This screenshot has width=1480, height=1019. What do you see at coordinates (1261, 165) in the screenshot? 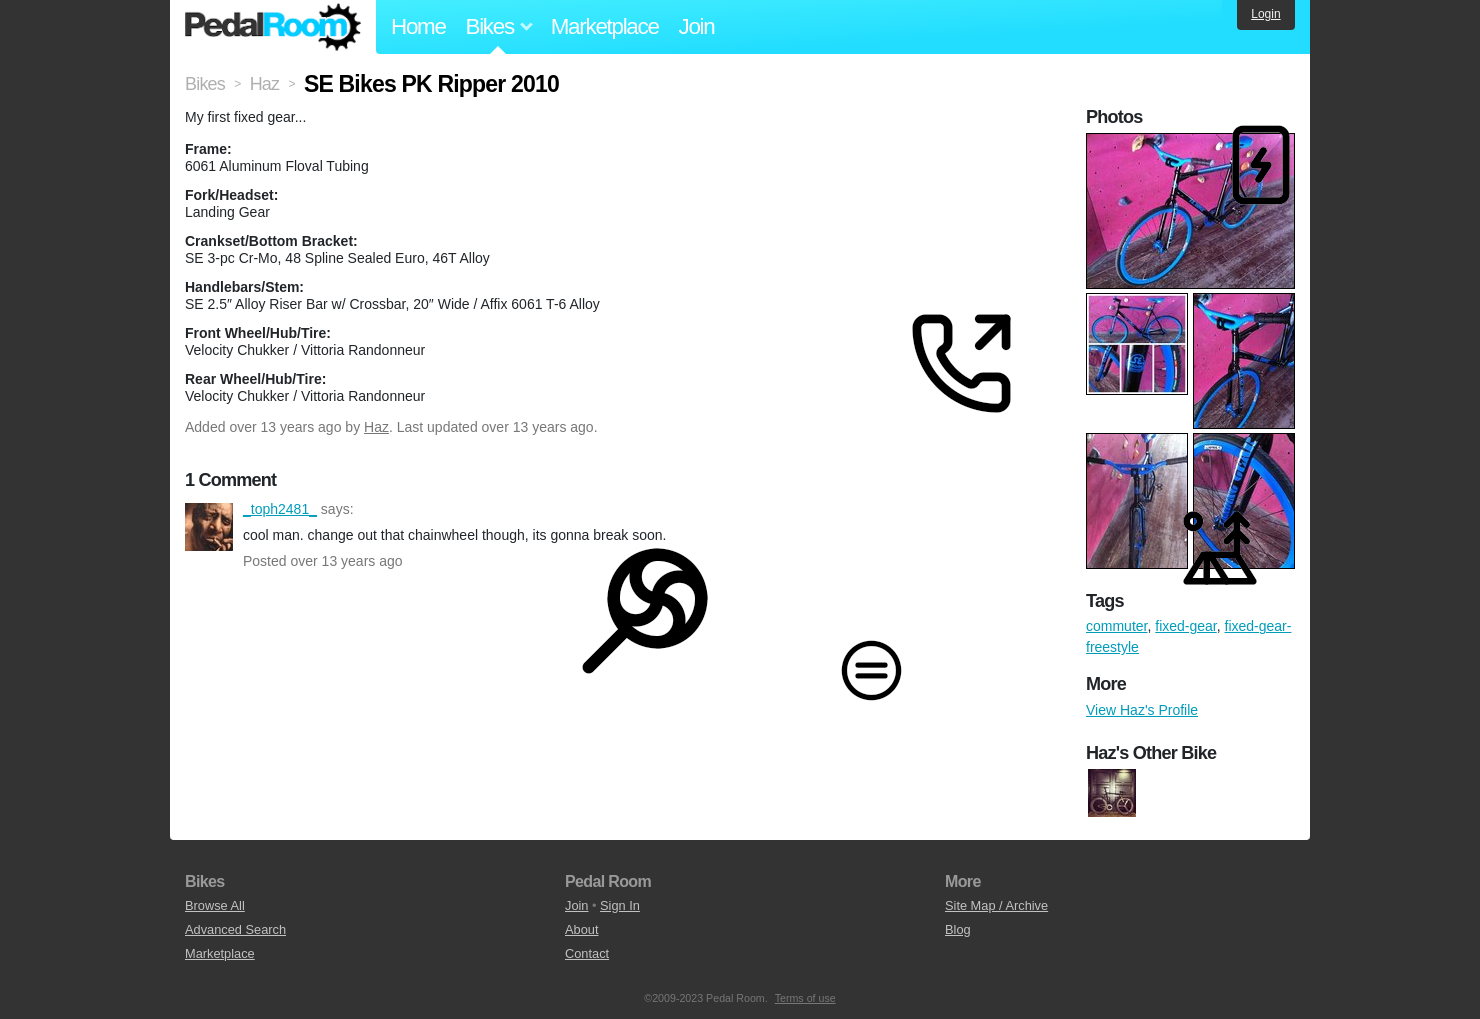
I see `indicates device is currently charging` at bounding box center [1261, 165].